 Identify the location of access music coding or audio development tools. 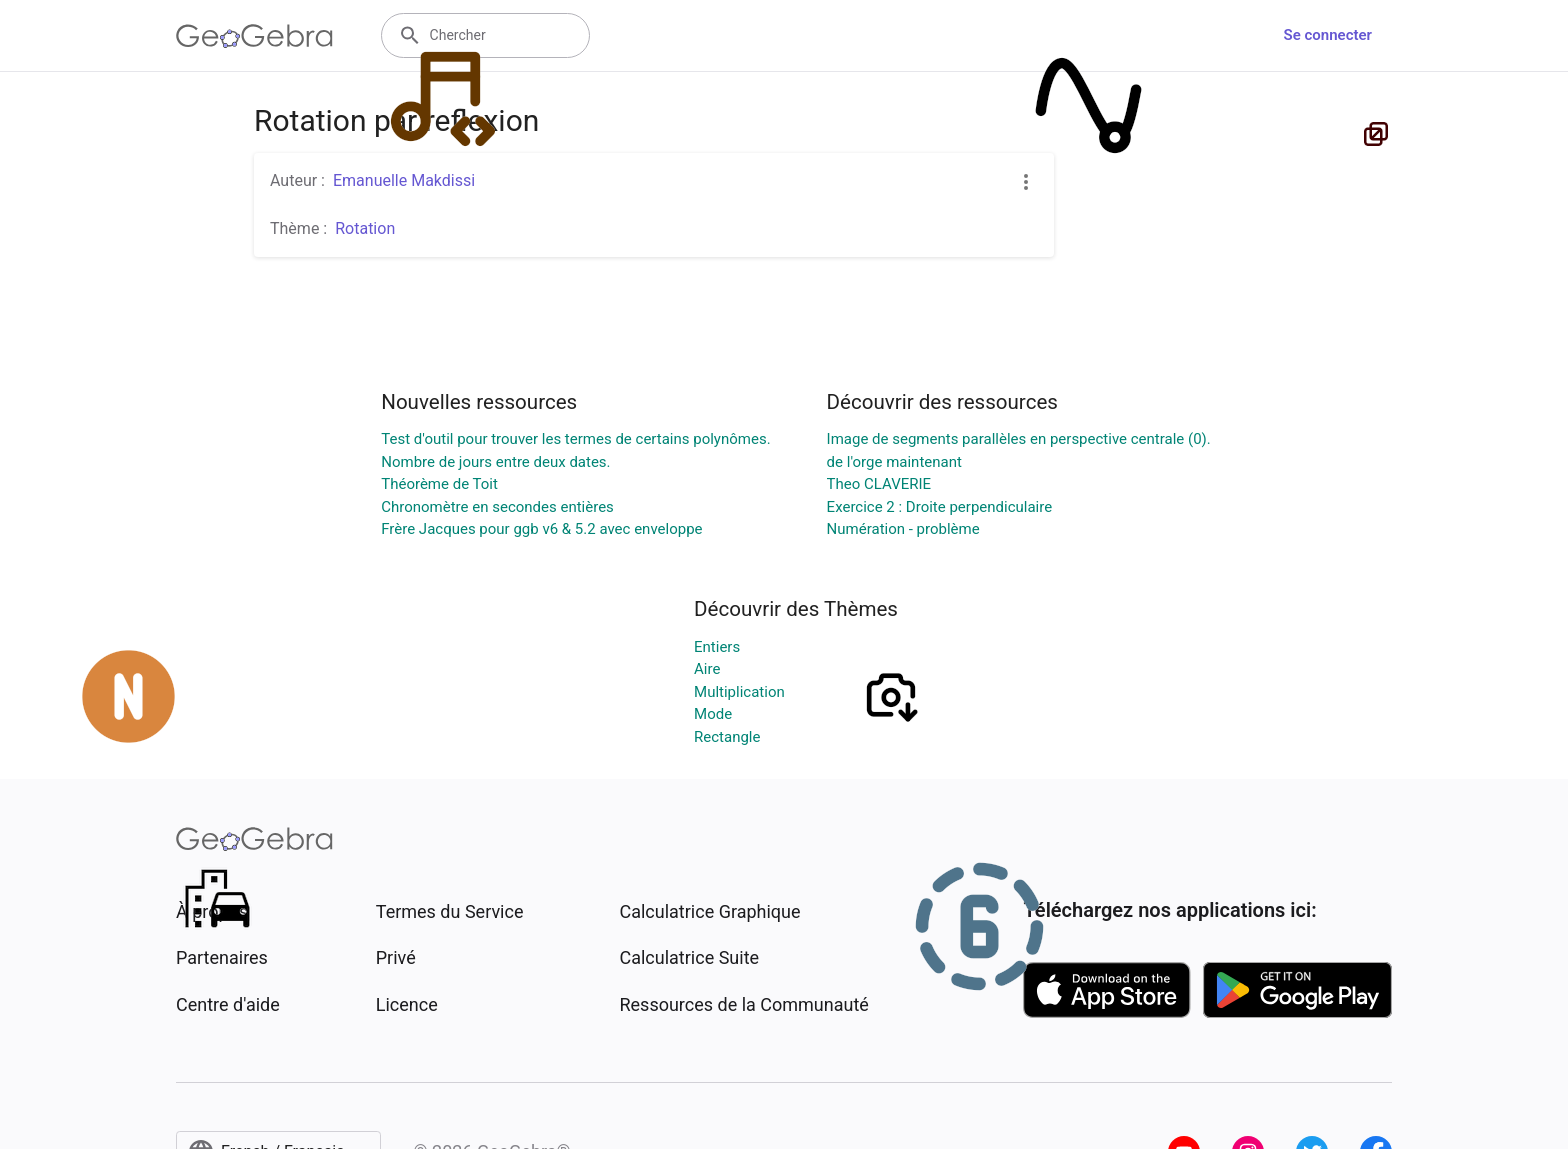
(440, 96).